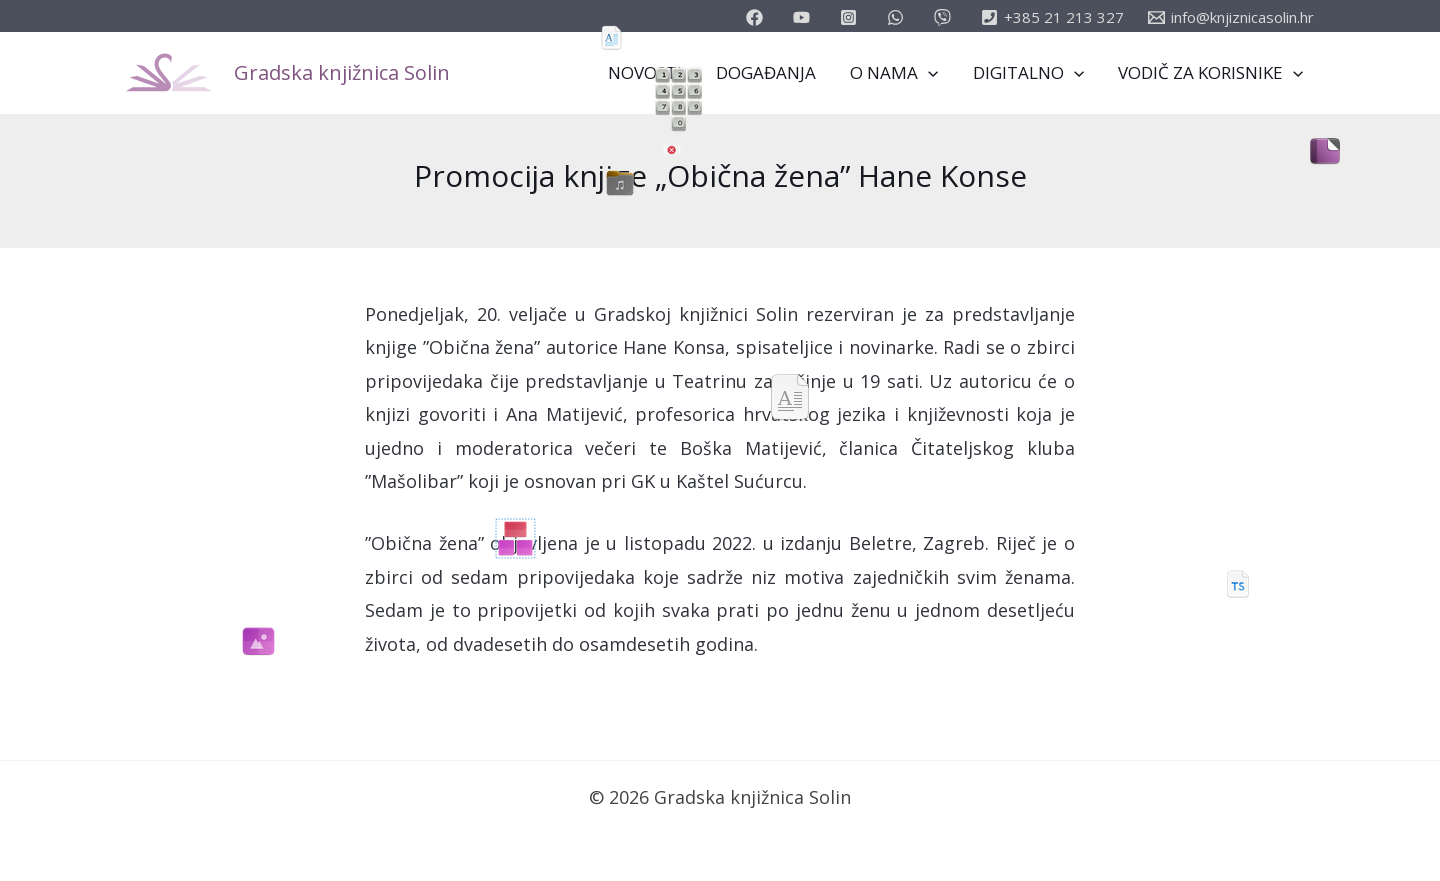 This screenshot has height=881, width=1440. What do you see at coordinates (620, 183) in the screenshot?
I see `open your music folder` at bounding box center [620, 183].